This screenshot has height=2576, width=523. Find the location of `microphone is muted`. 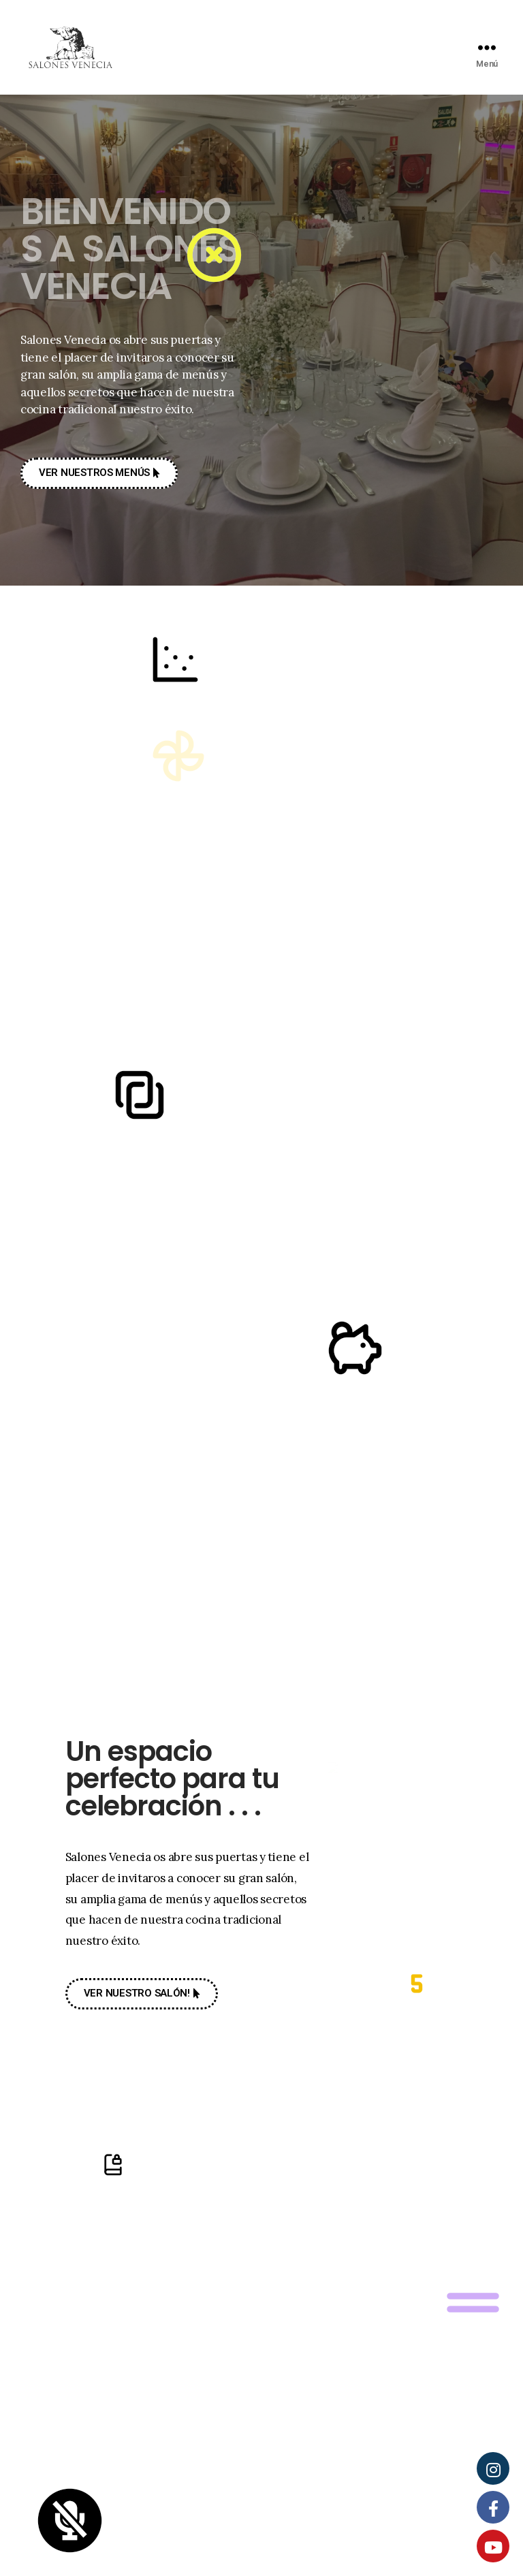

microphone is muted is located at coordinates (69, 2520).